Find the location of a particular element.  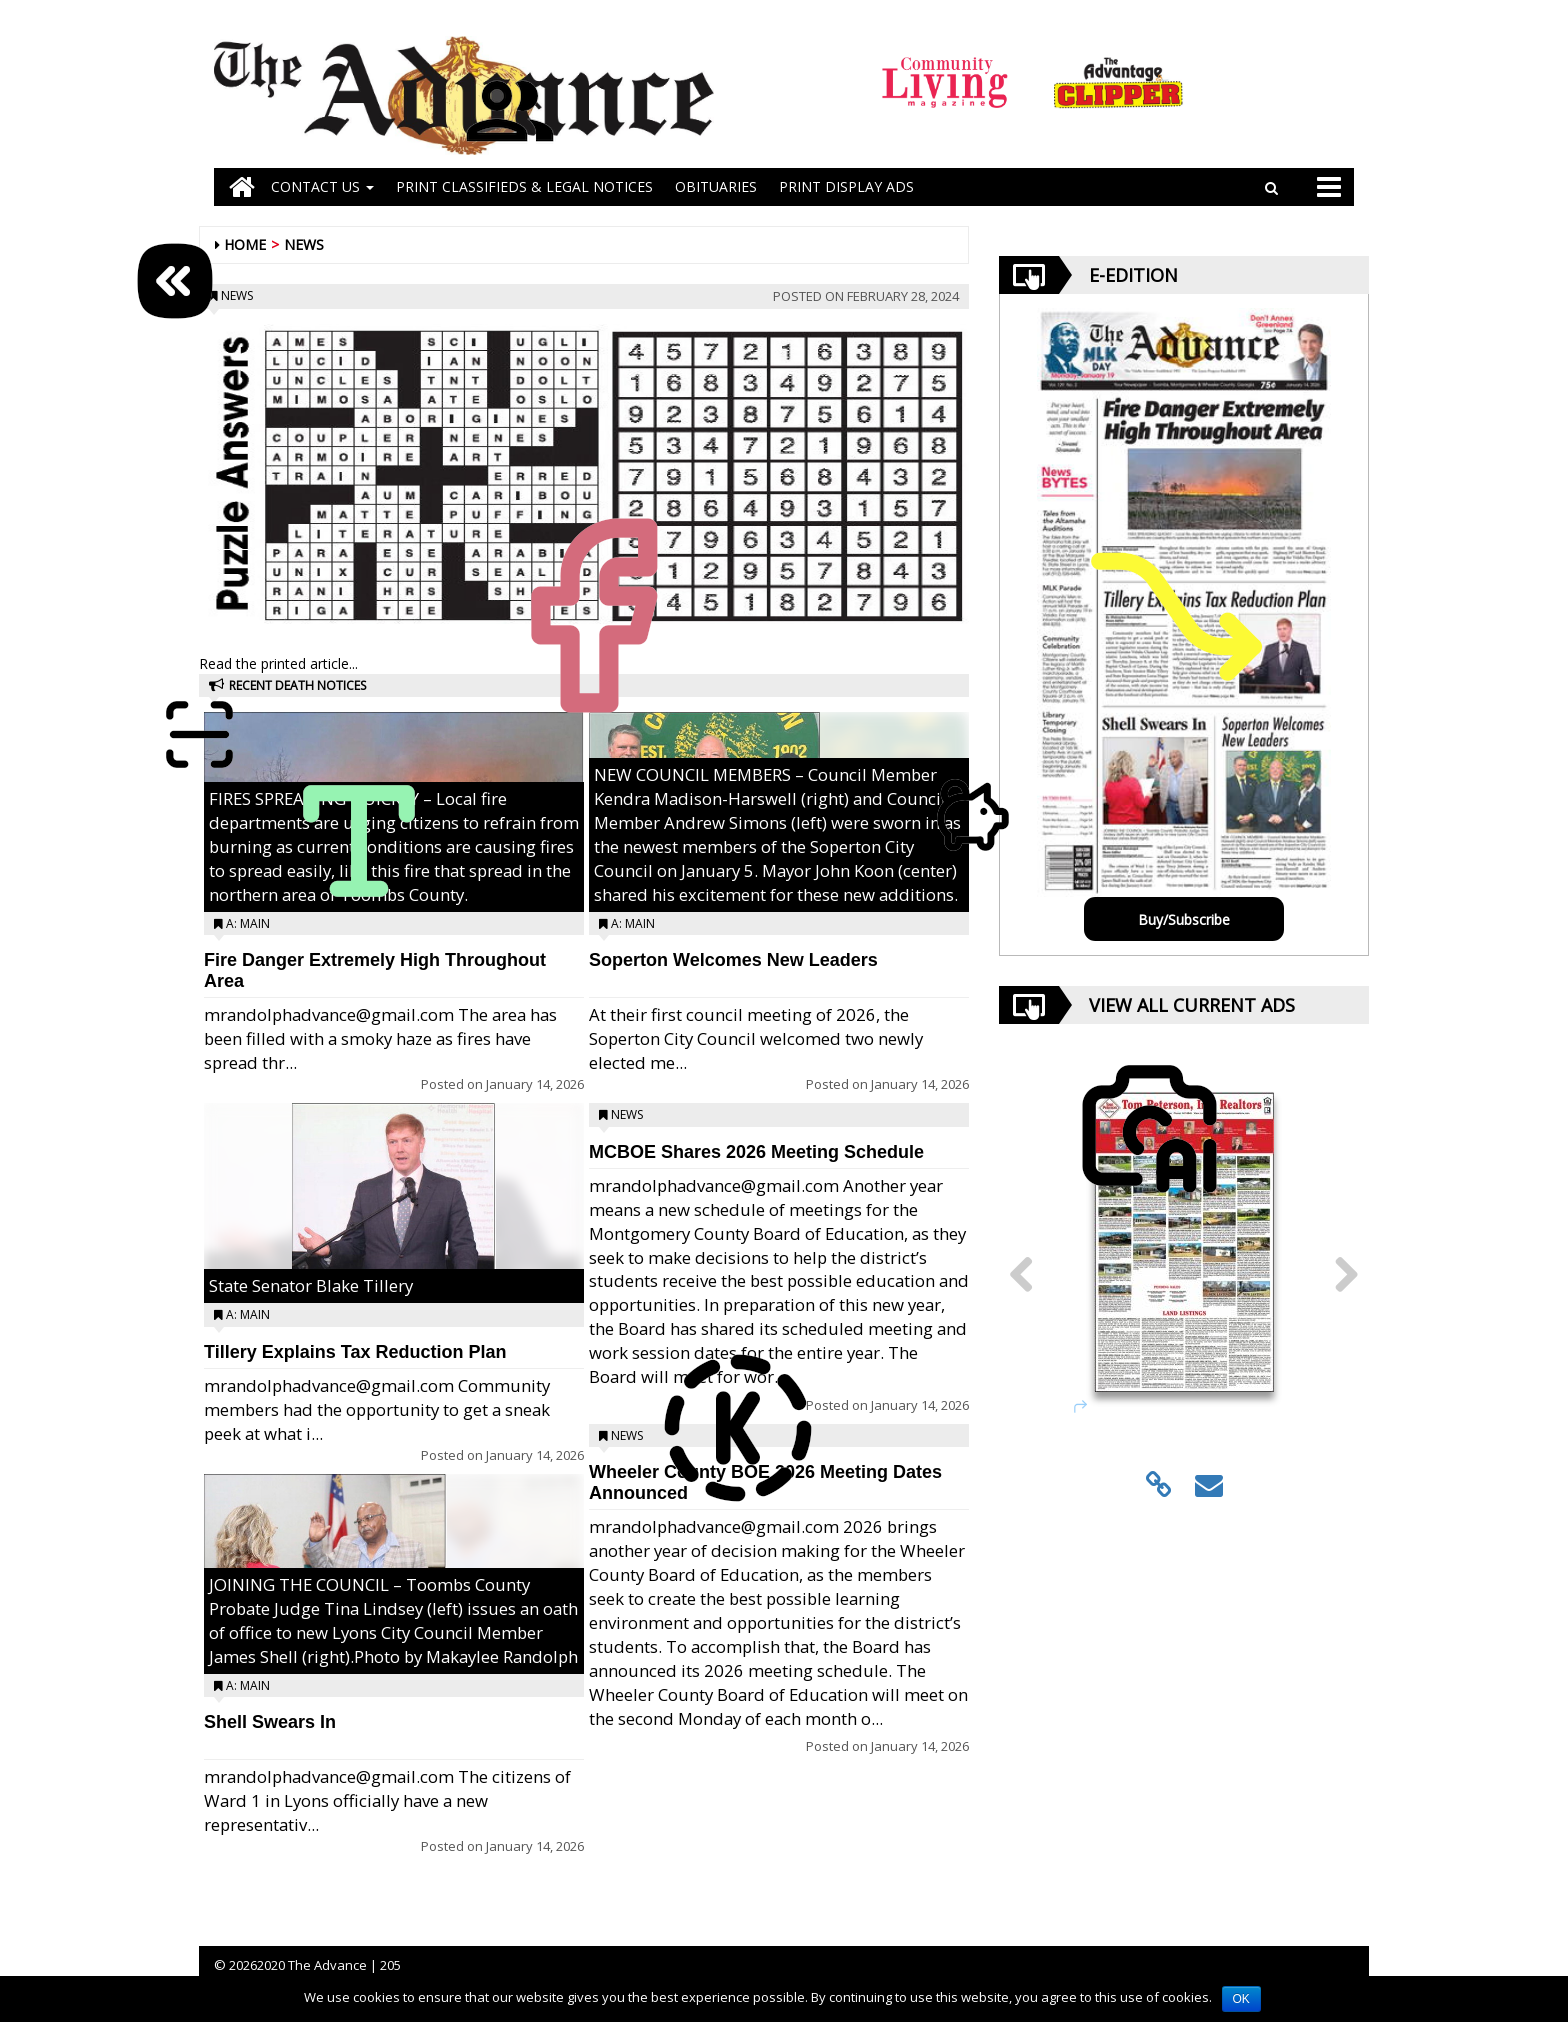

go back to the previous screen is located at coordinates (175, 281).